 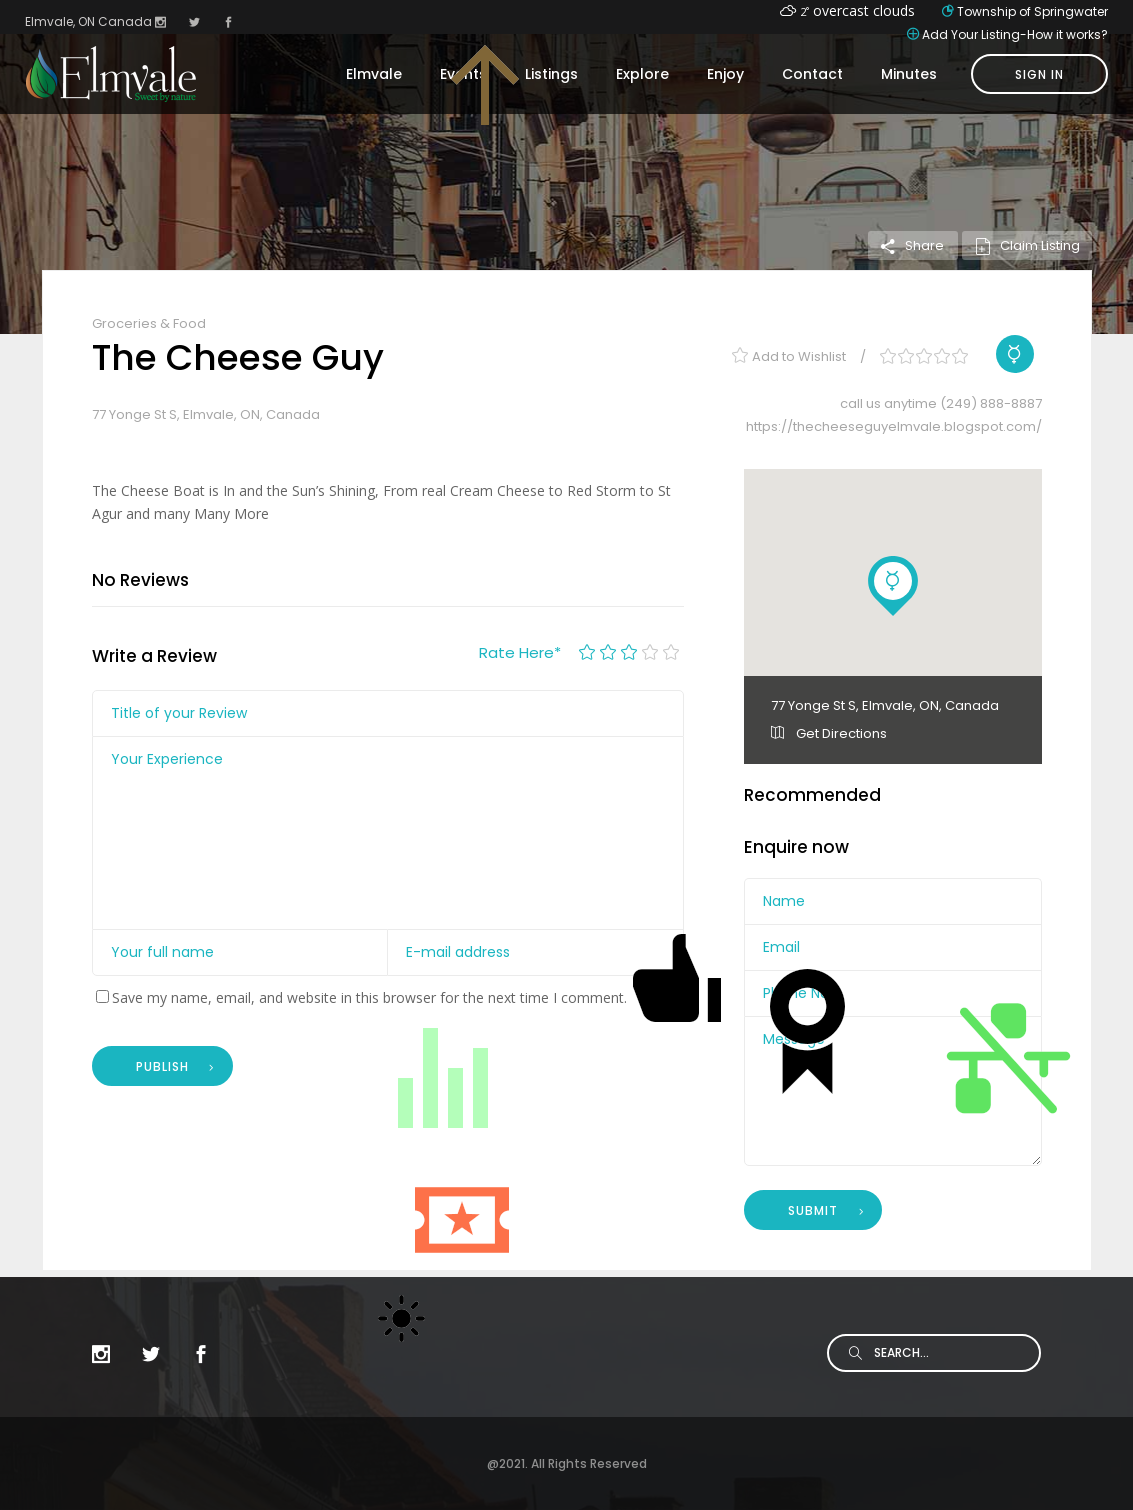 What do you see at coordinates (807, 1031) in the screenshot?
I see `view achievements or awards` at bounding box center [807, 1031].